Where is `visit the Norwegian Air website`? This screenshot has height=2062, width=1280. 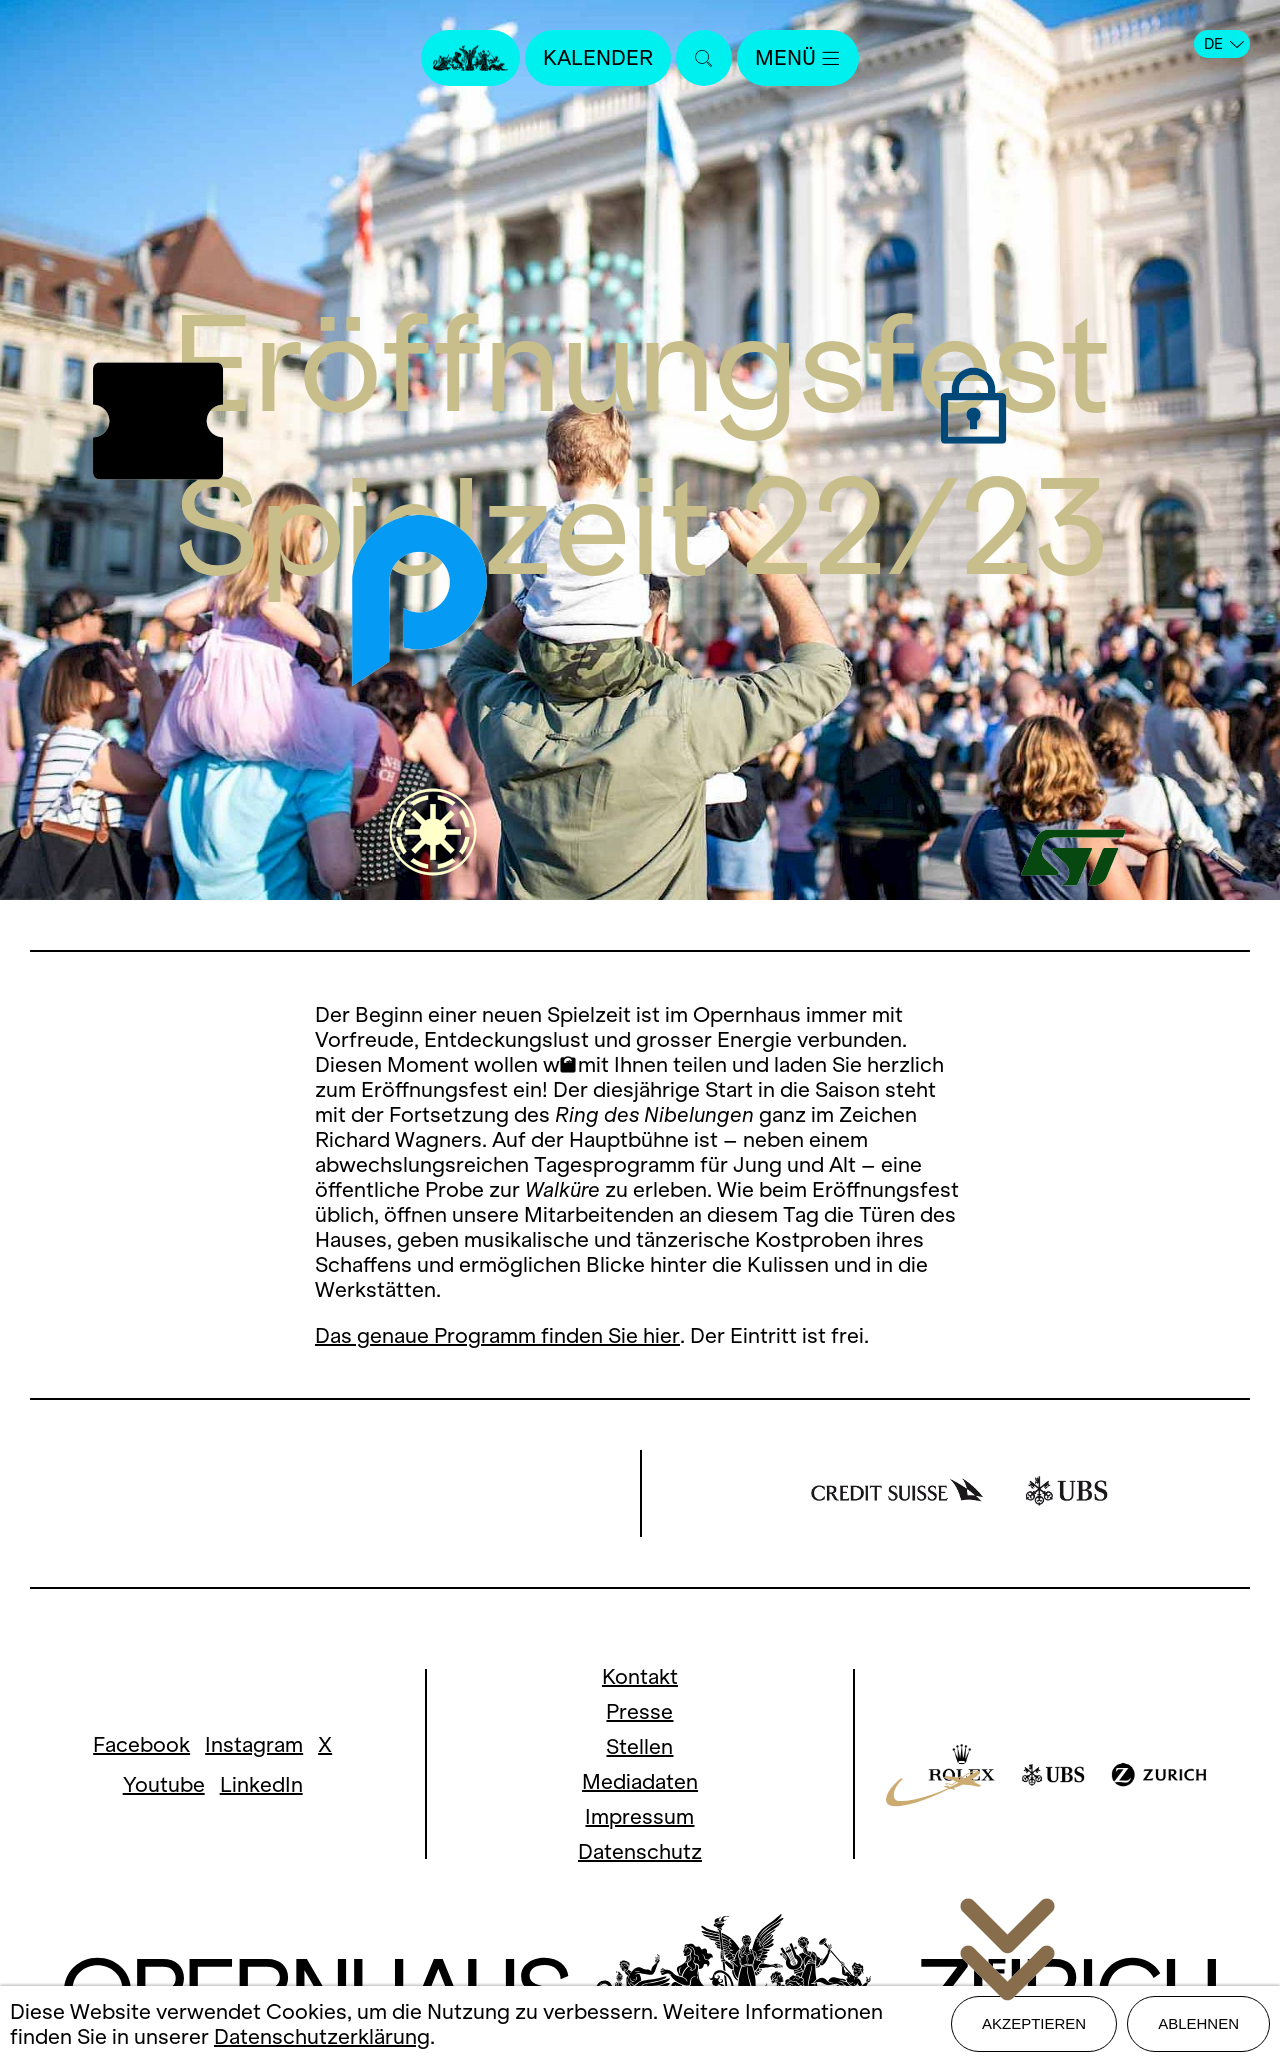
visit the Norwegian Air website is located at coordinates (933, 1788).